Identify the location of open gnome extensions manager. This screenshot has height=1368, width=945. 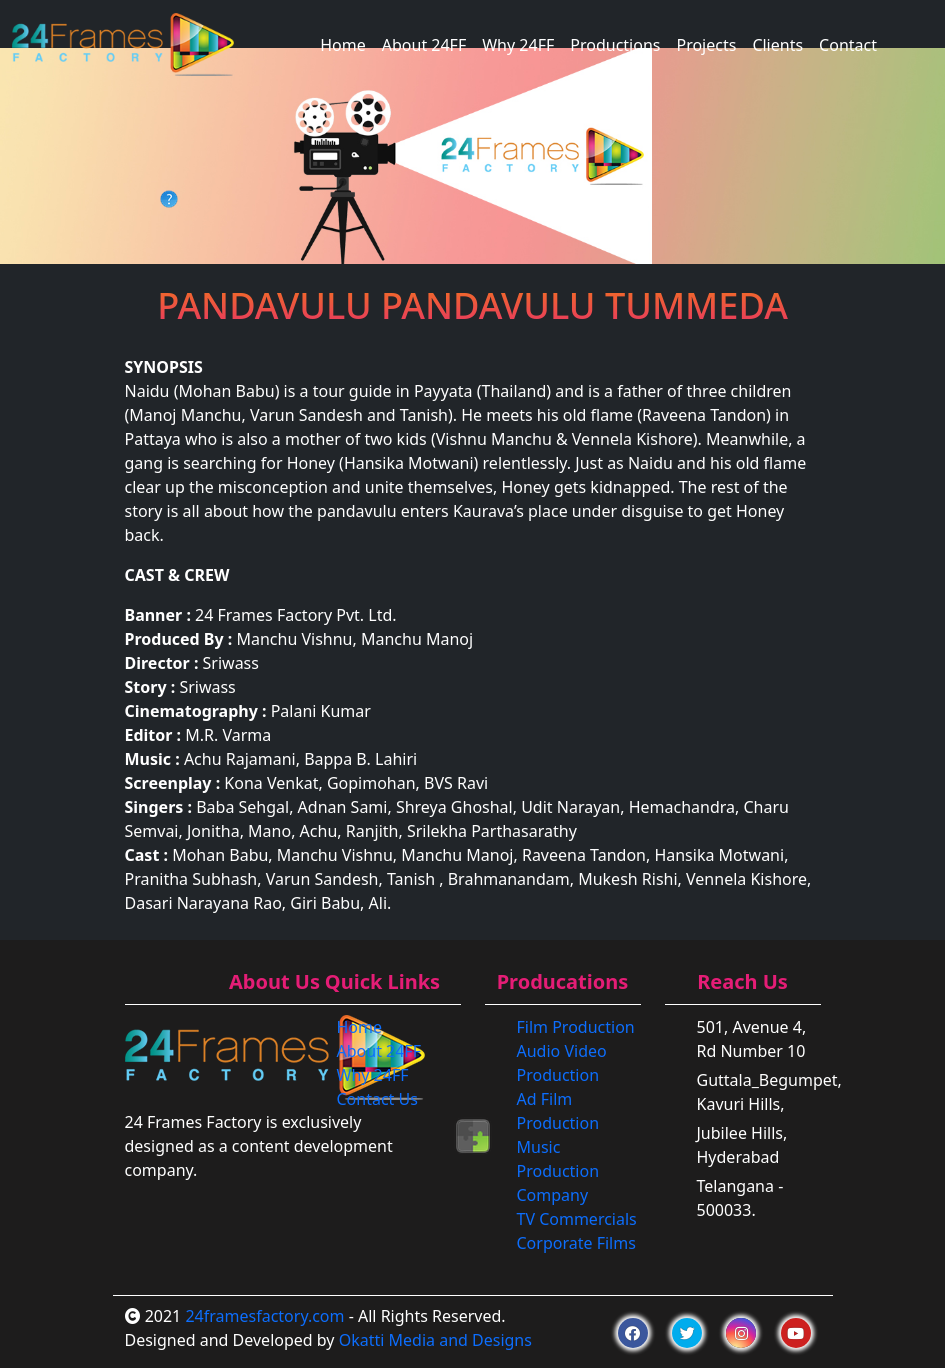
(473, 1136).